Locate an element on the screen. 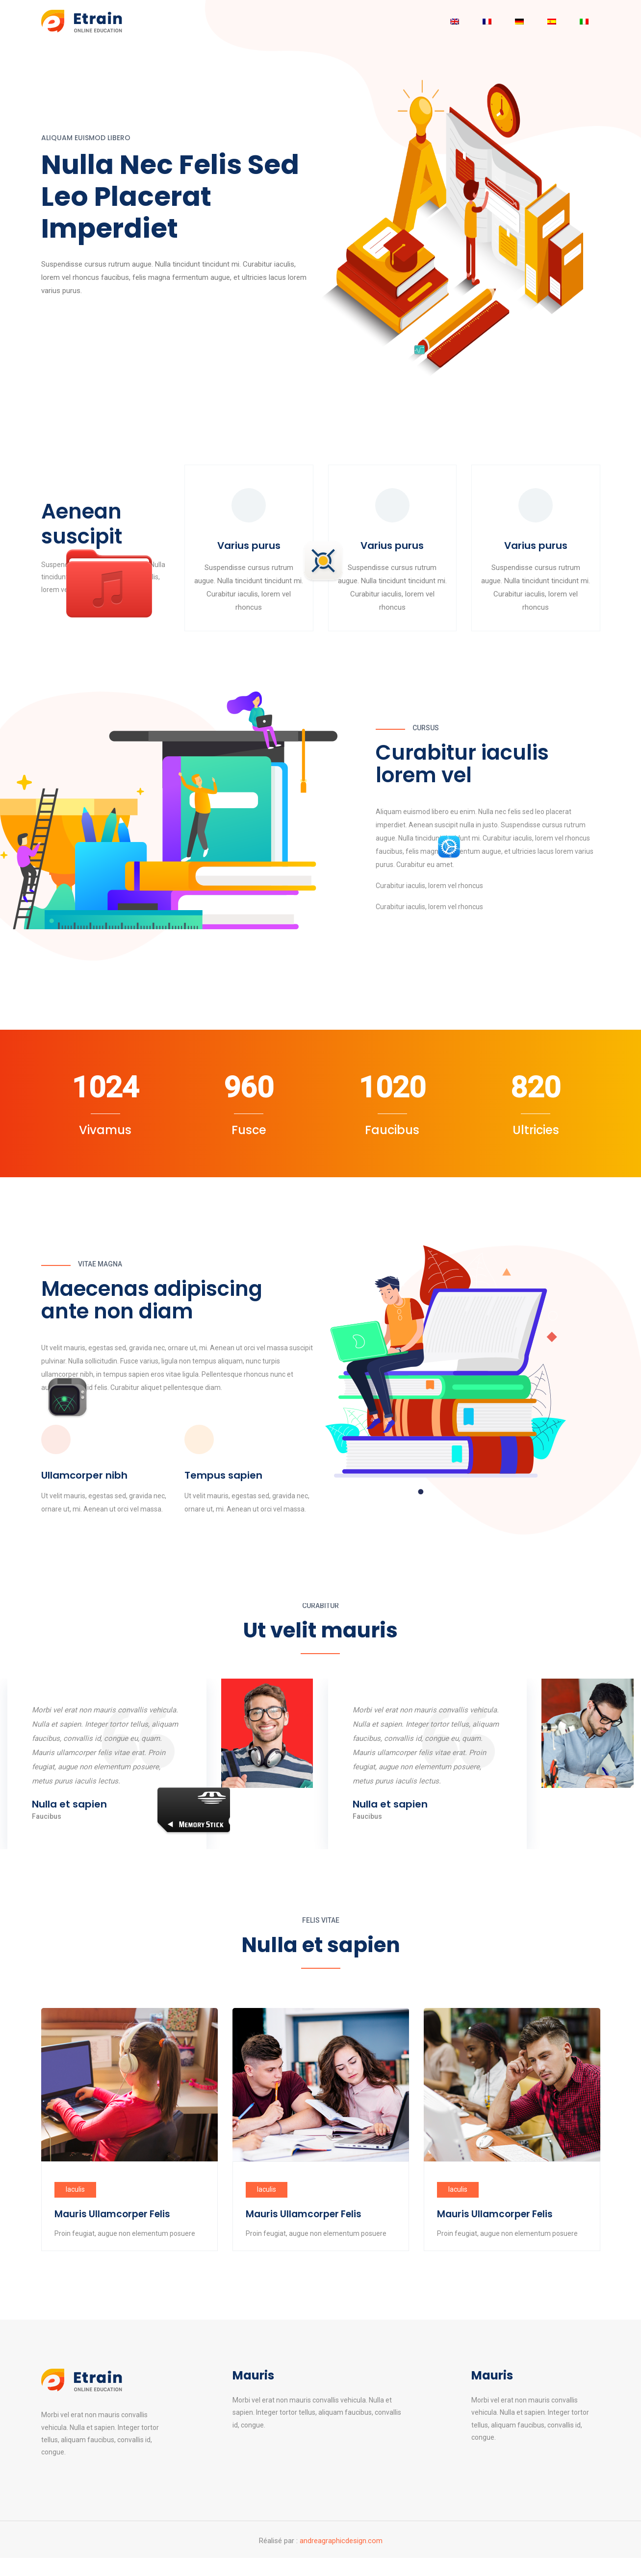 The height and width of the screenshot is (2576, 641). open psensor temperature monitoring app is located at coordinates (419, 349).